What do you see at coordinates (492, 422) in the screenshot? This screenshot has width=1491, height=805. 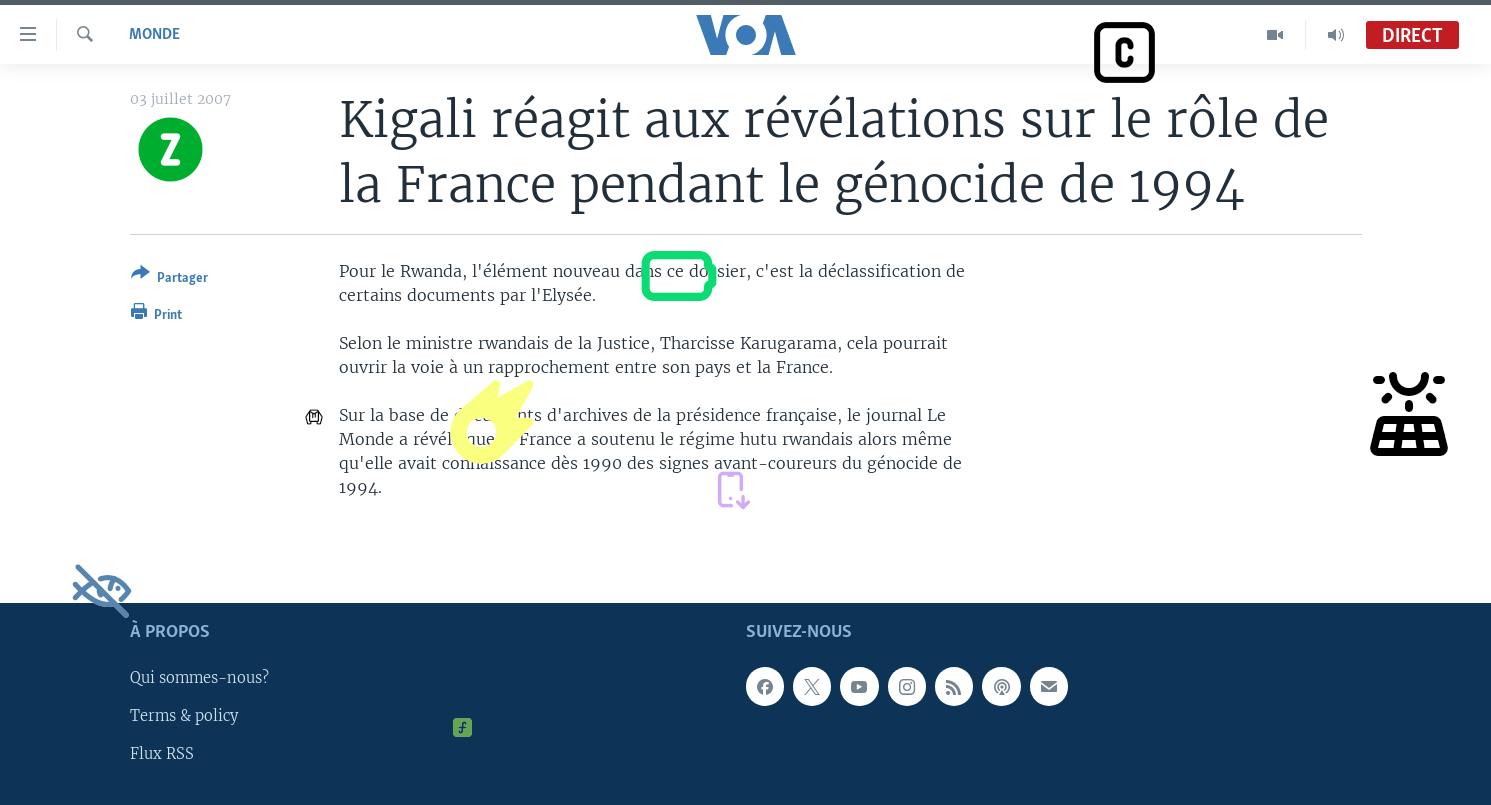 I see `indicates a trending or viral item` at bounding box center [492, 422].